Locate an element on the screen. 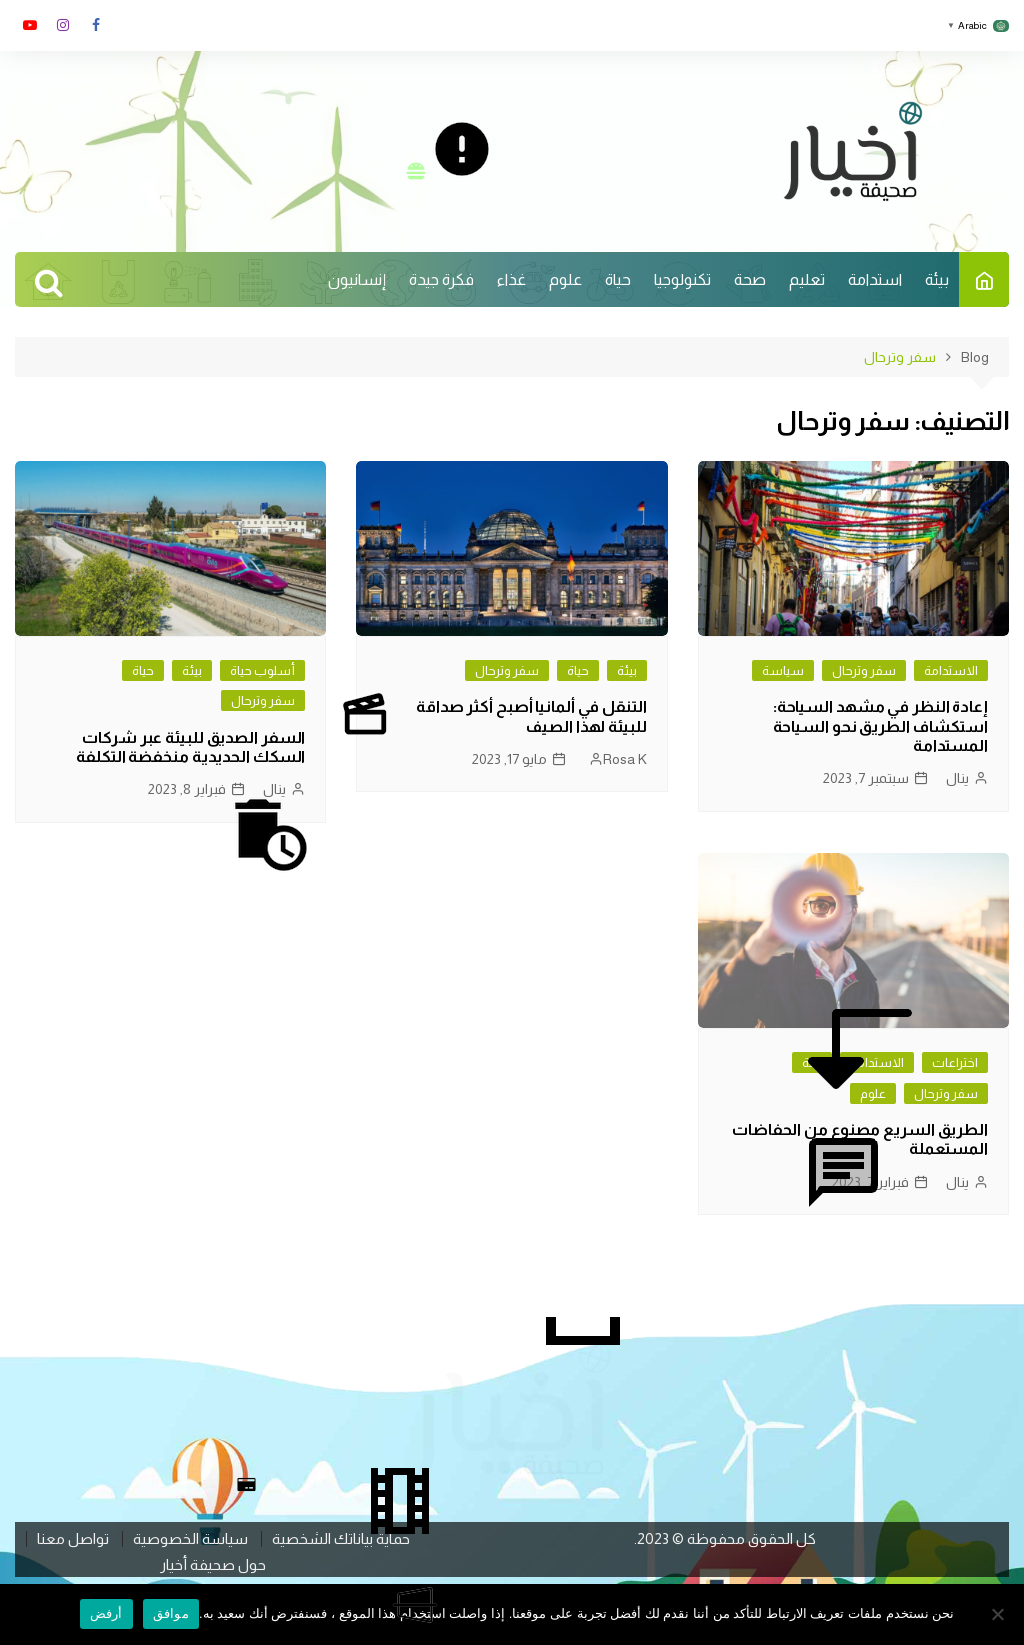  insert a space character is located at coordinates (583, 1331).